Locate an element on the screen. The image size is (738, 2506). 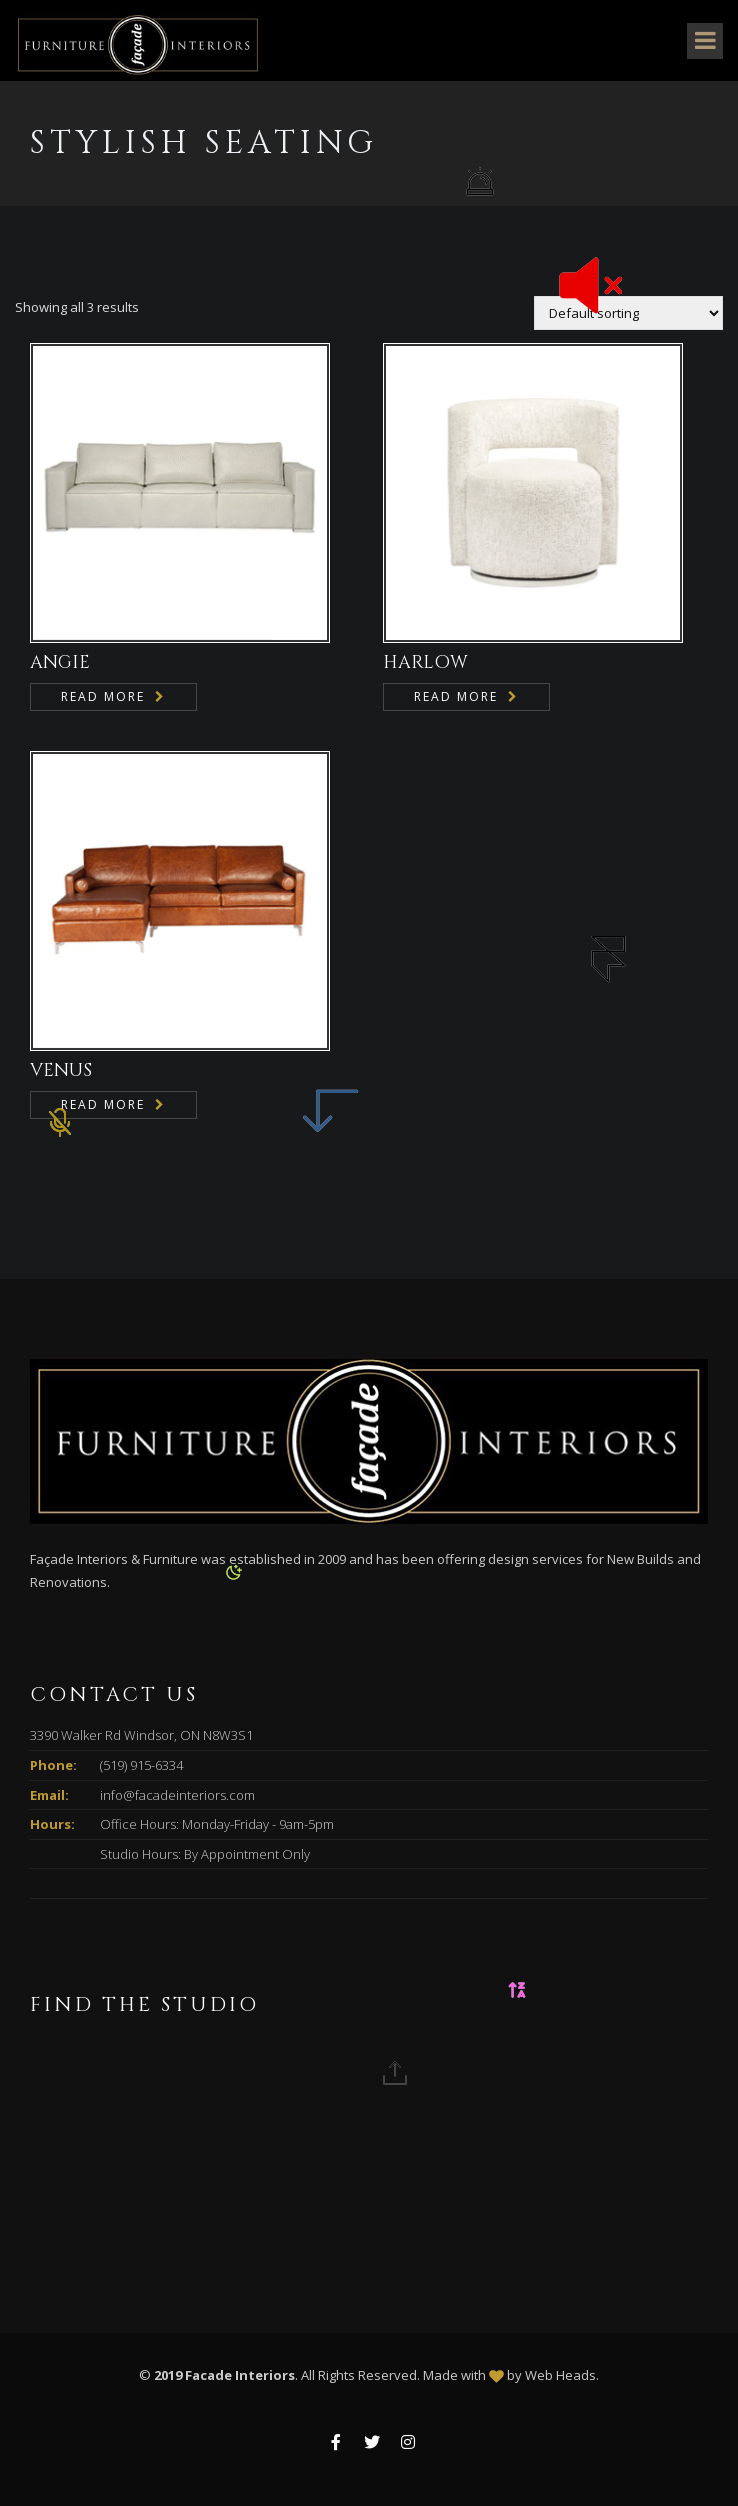
go back and down in navigation is located at coordinates (328, 1106).